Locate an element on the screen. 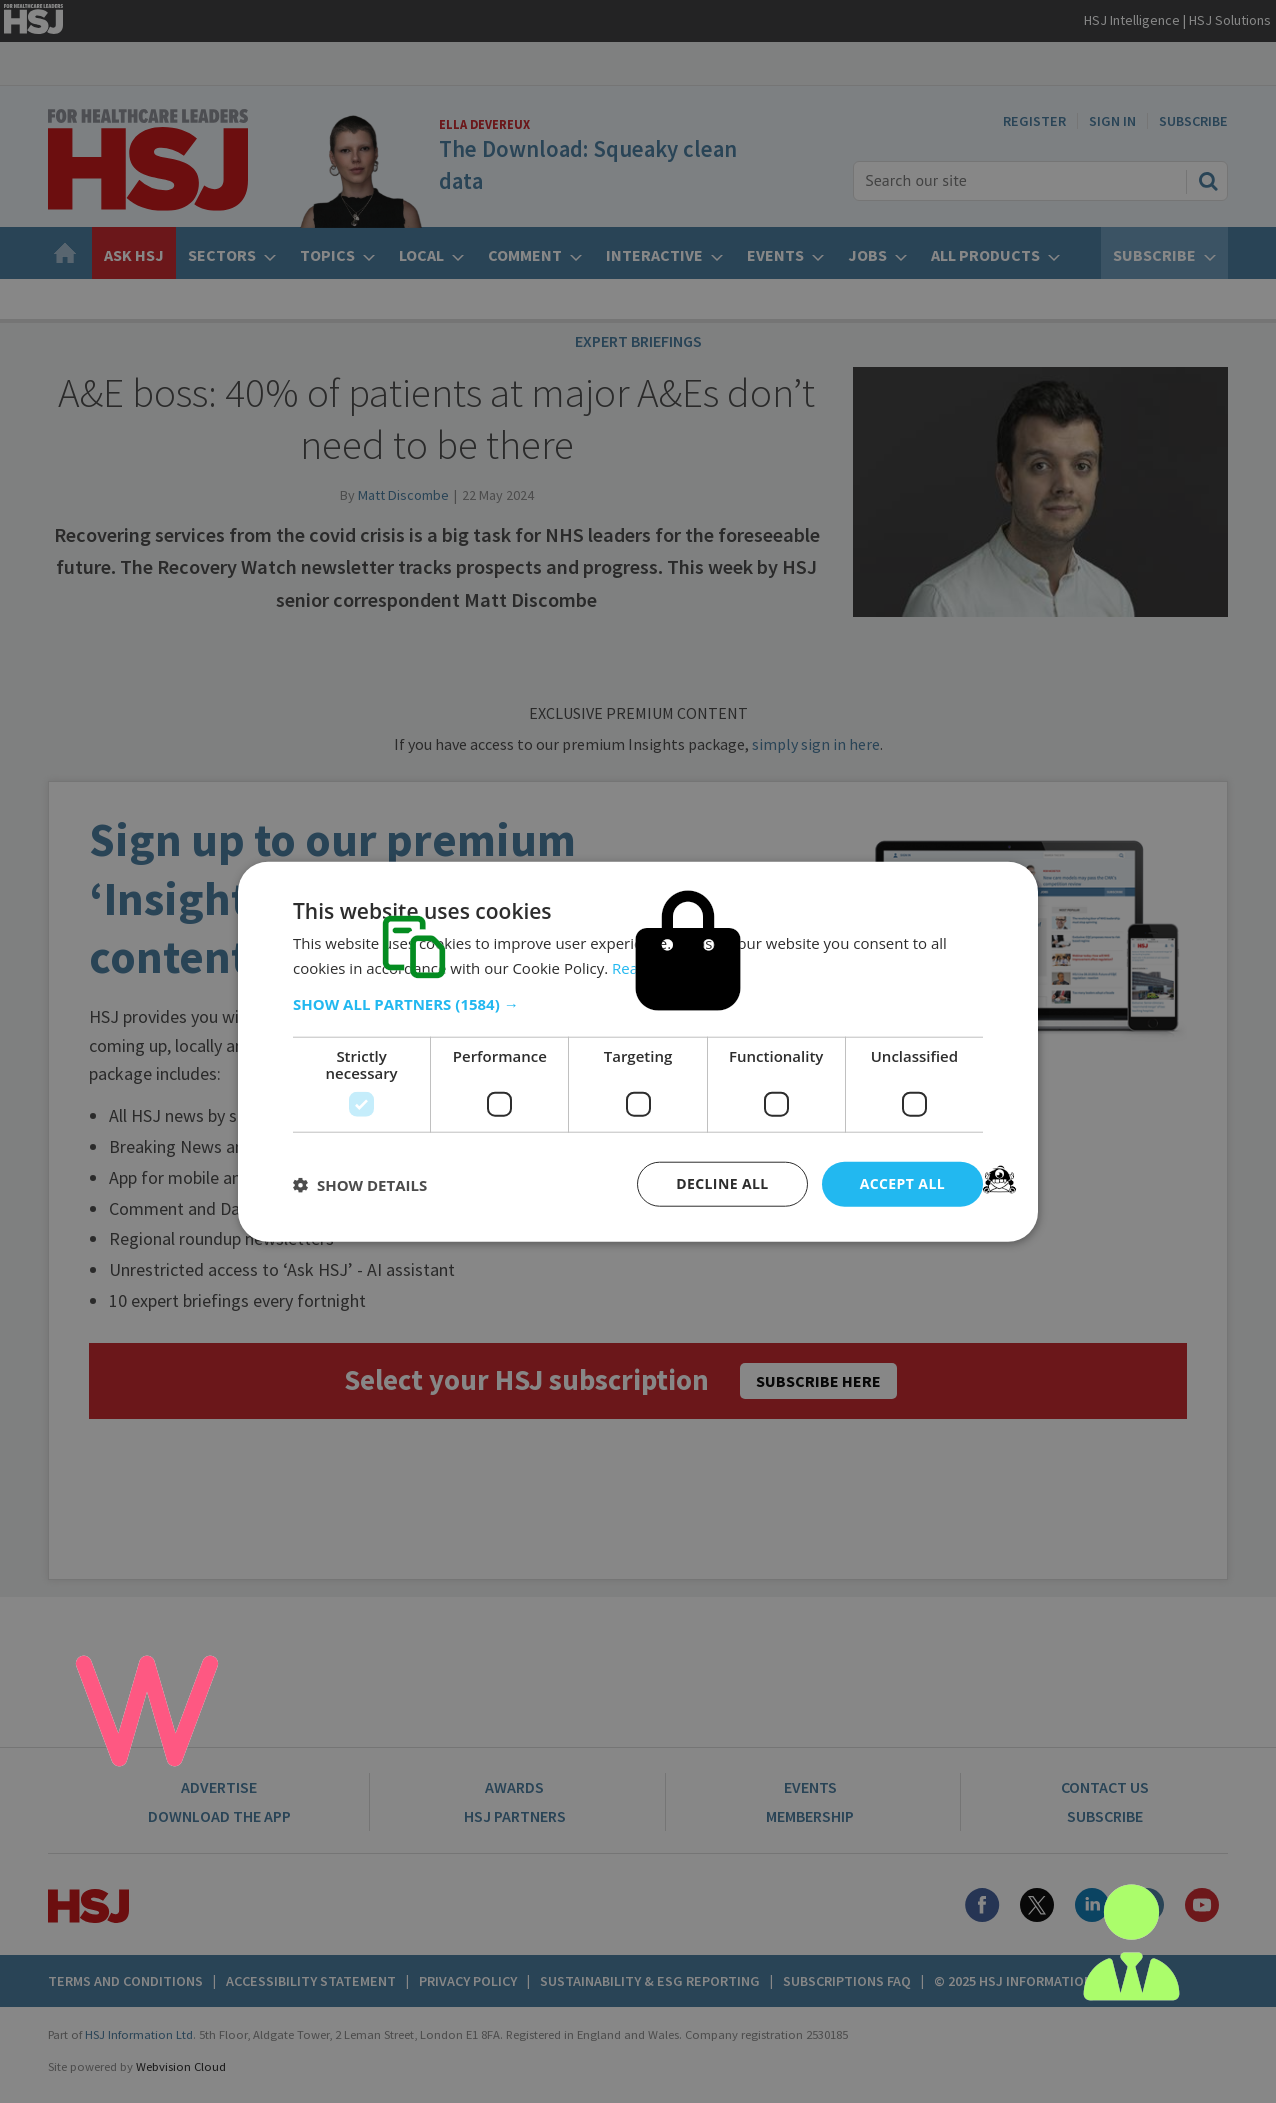  represents the letter "w" in text or keyboard input is located at coordinates (147, 1711).